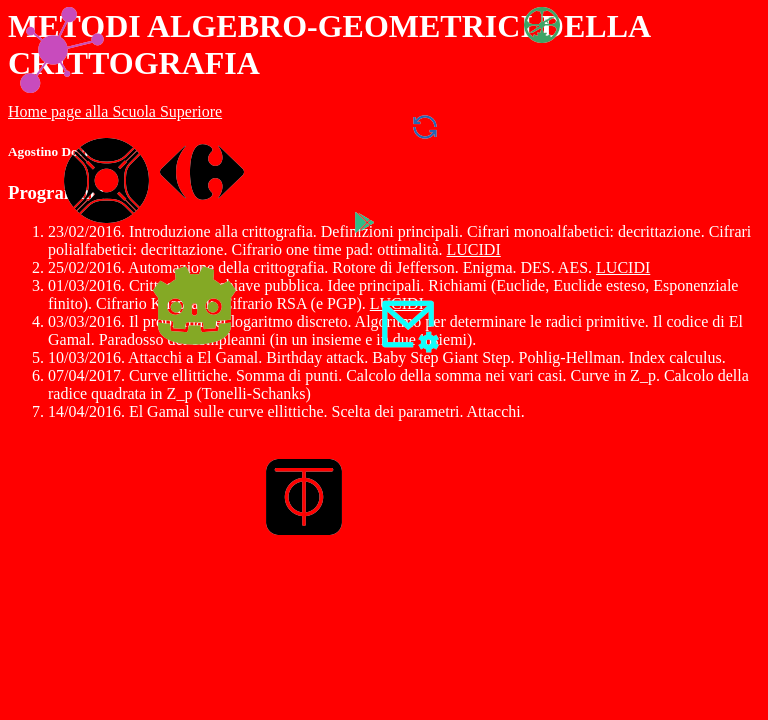 The image size is (768, 720). Describe the element at coordinates (62, 50) in the screenshot. I see `open icinga monitoring dashboard` at that location.